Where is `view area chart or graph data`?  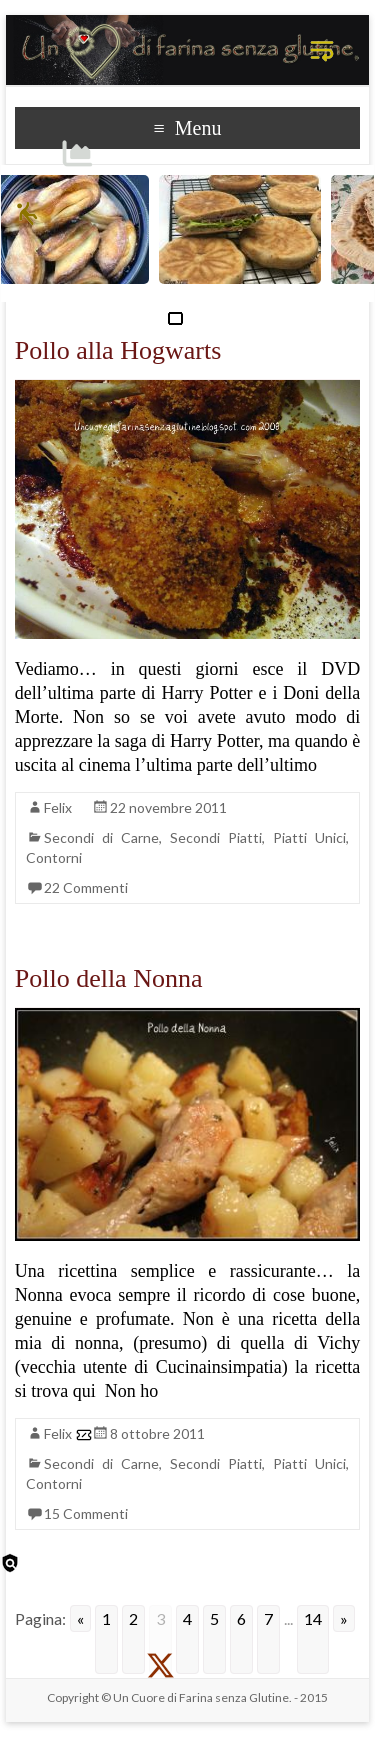 view area chart or graph data is located at coordinates (77, 153).